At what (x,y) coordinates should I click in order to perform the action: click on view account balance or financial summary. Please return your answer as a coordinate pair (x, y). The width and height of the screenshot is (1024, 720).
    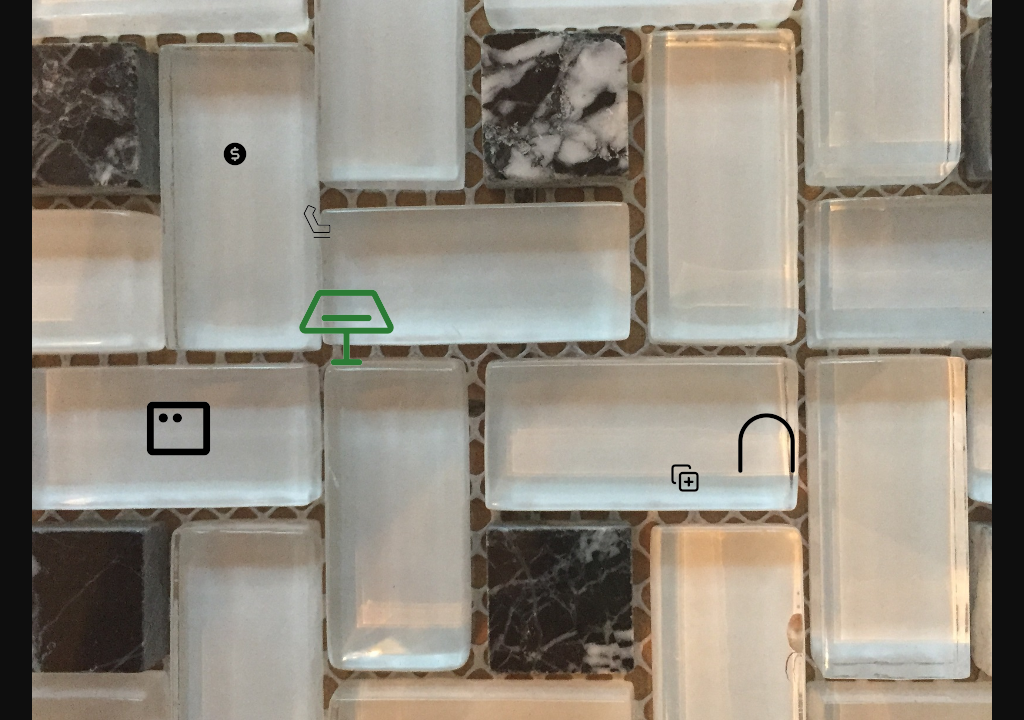
    Looking at the image, I should click on (235, 154).